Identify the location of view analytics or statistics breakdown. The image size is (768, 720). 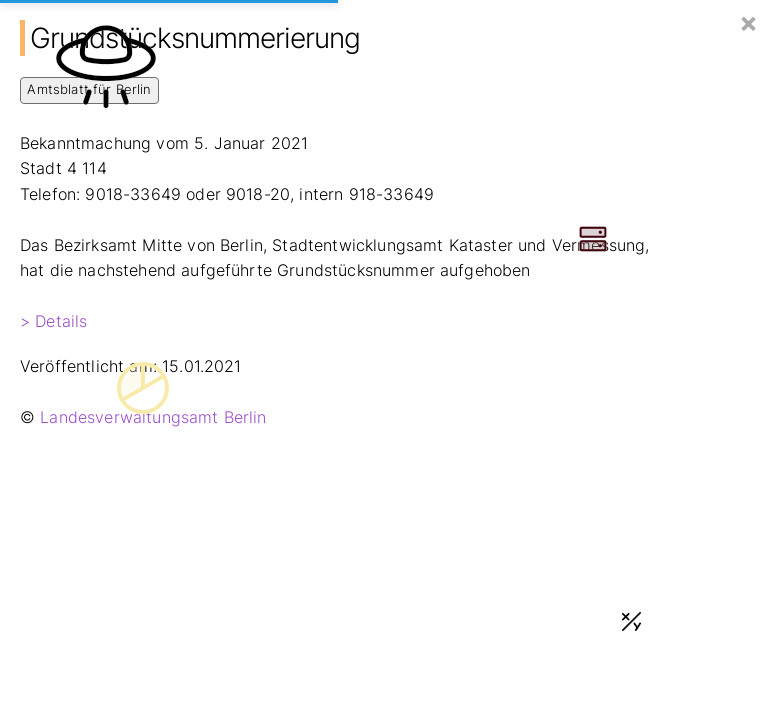
(143, 388).